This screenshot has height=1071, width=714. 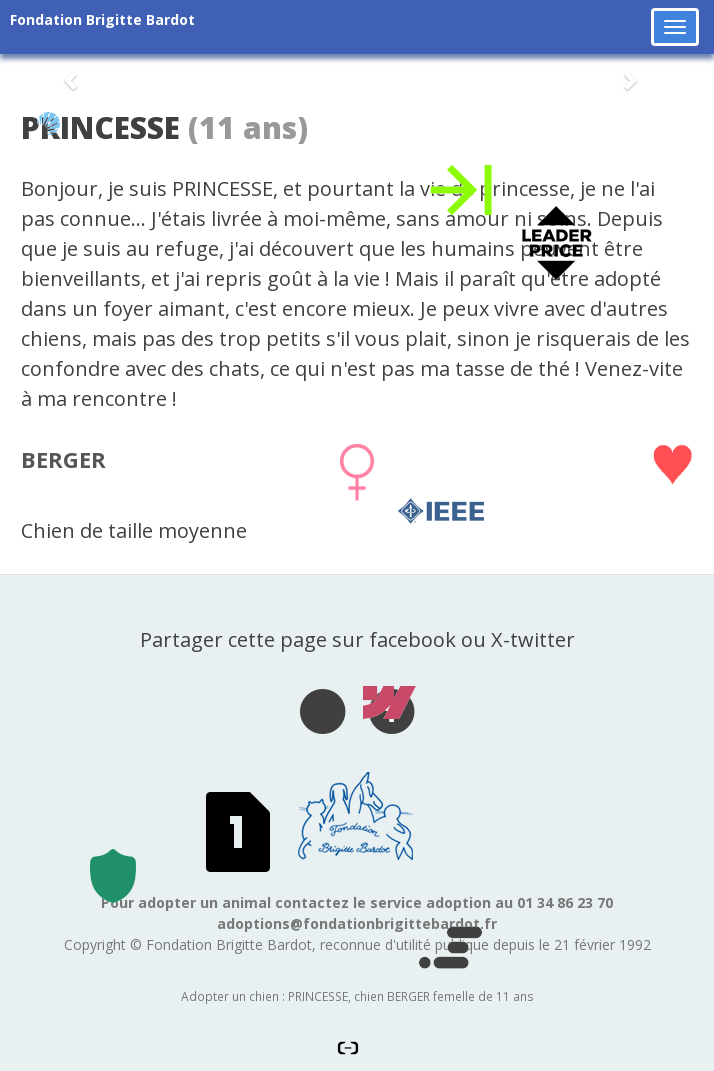 What do you see at coordinates (48, 123) in the screenshot?
I see `apache solr search platform logo` at bounding box center [48, 123].